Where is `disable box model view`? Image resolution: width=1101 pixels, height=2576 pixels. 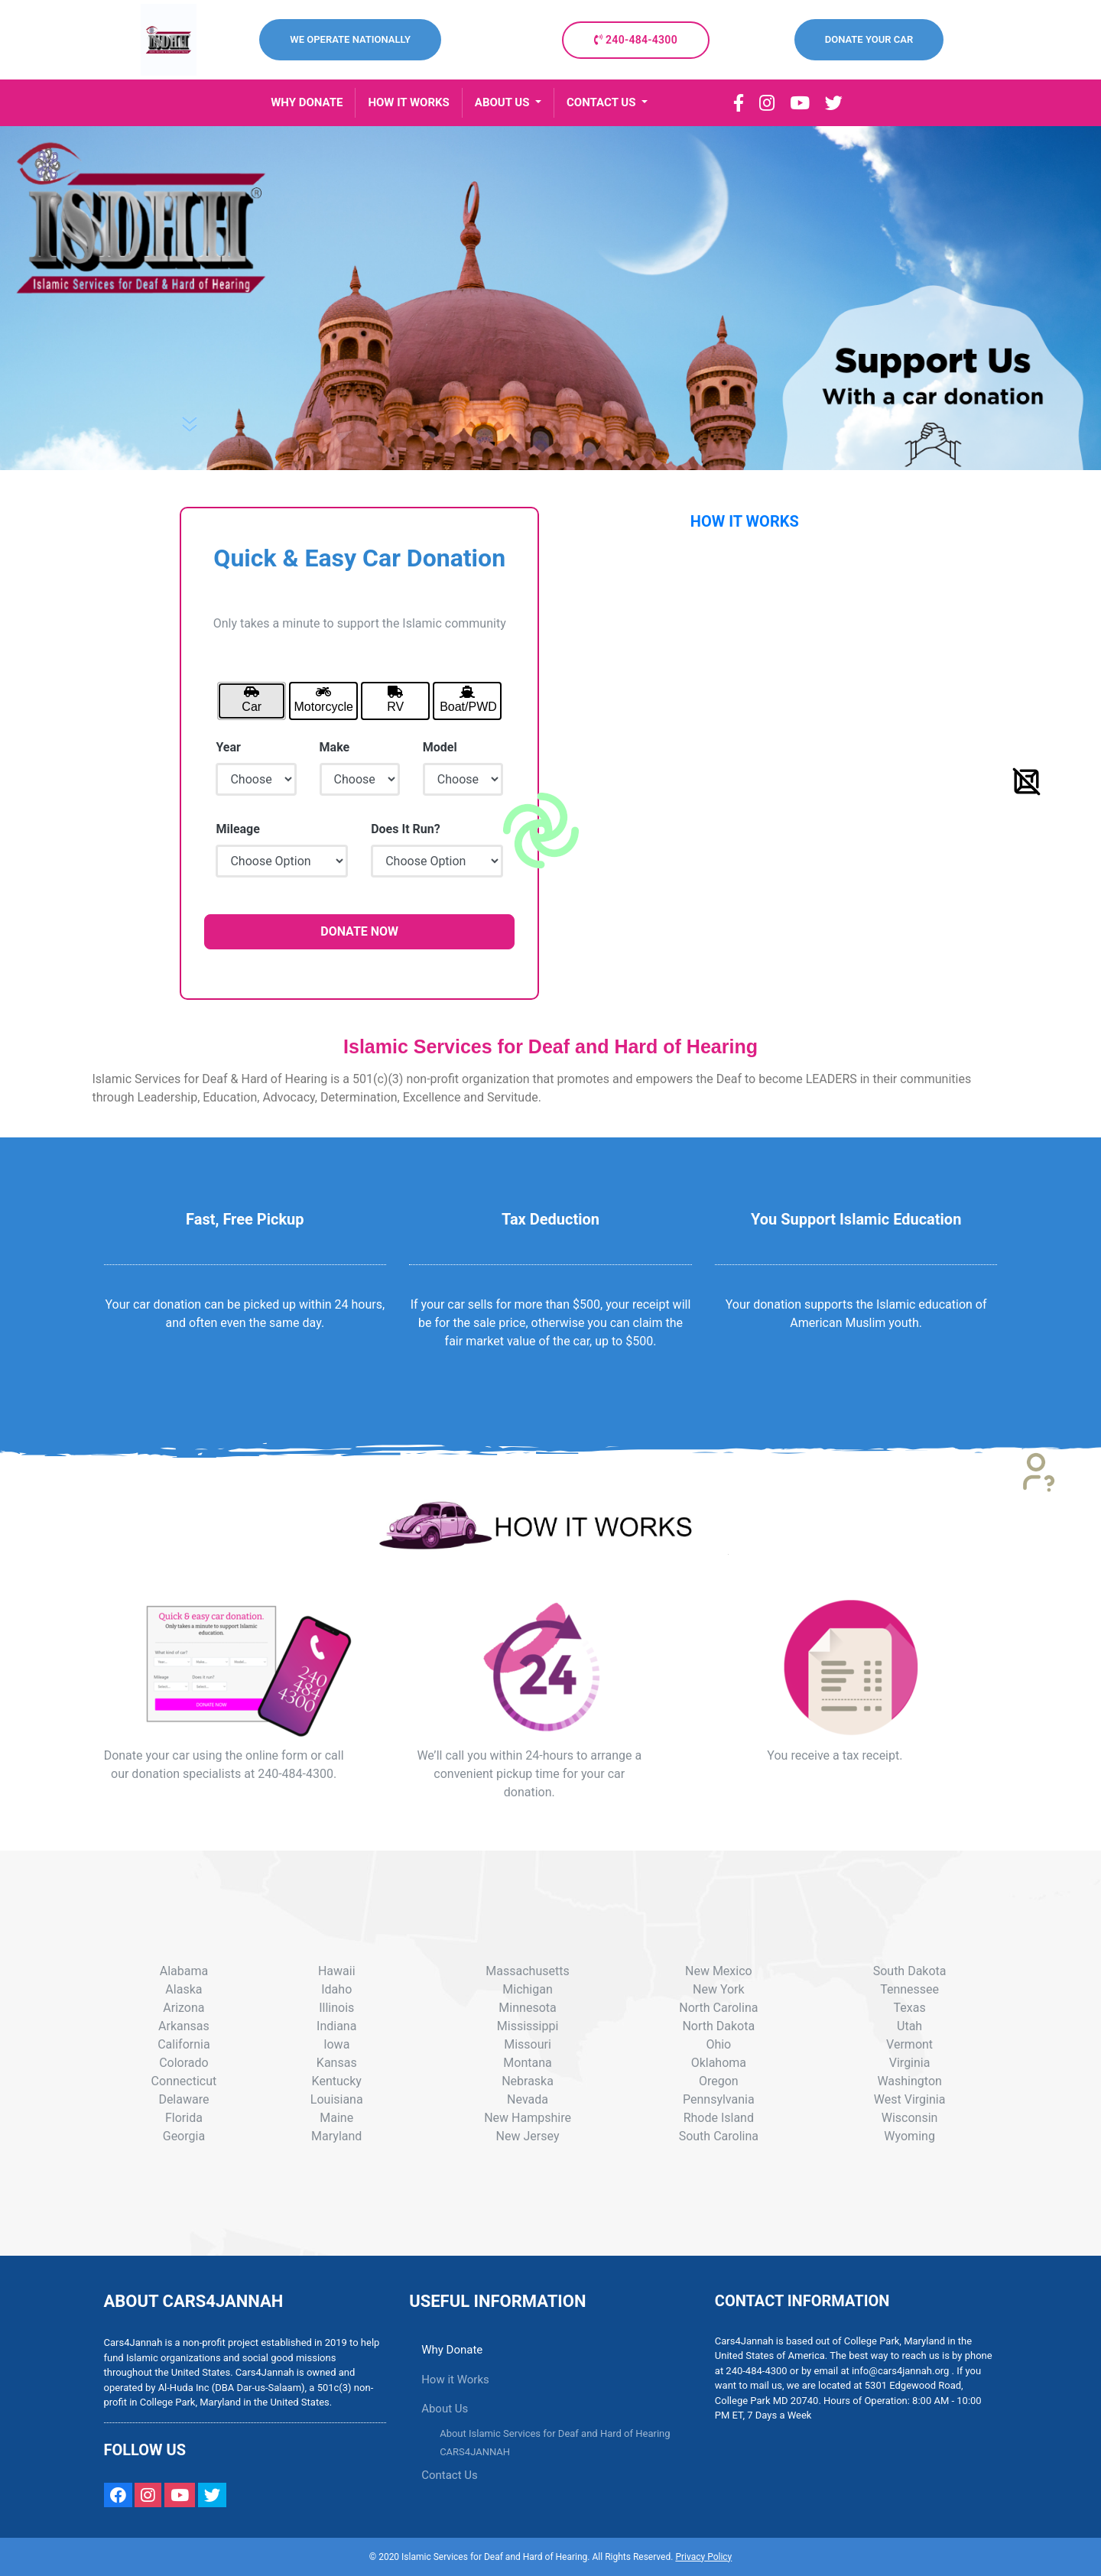 disable box model view is located at coordinates (1026, 781).